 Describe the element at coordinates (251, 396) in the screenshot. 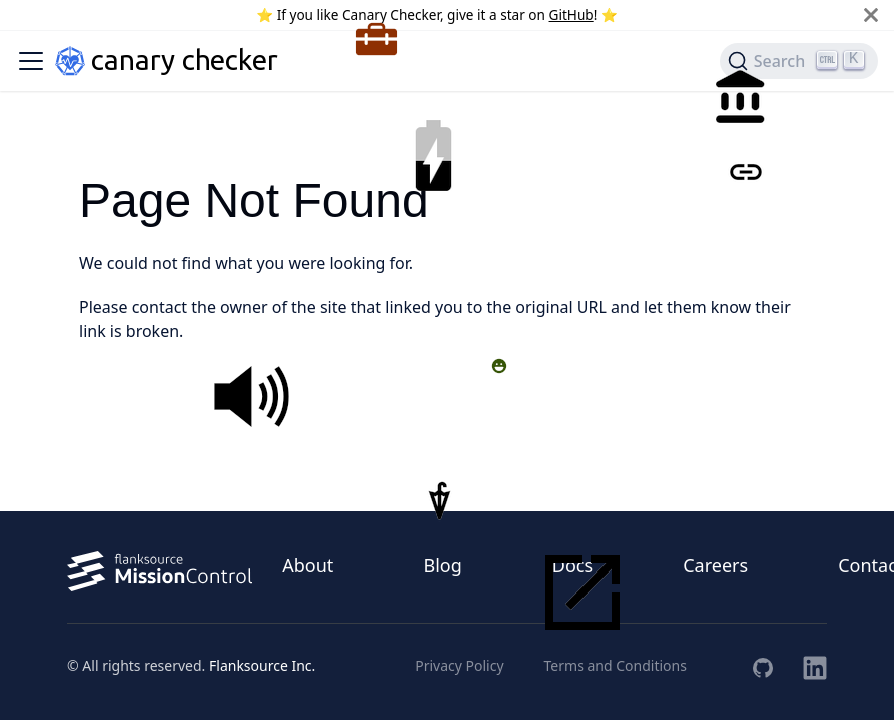

I see `volume is set to high or maximum` at that location.